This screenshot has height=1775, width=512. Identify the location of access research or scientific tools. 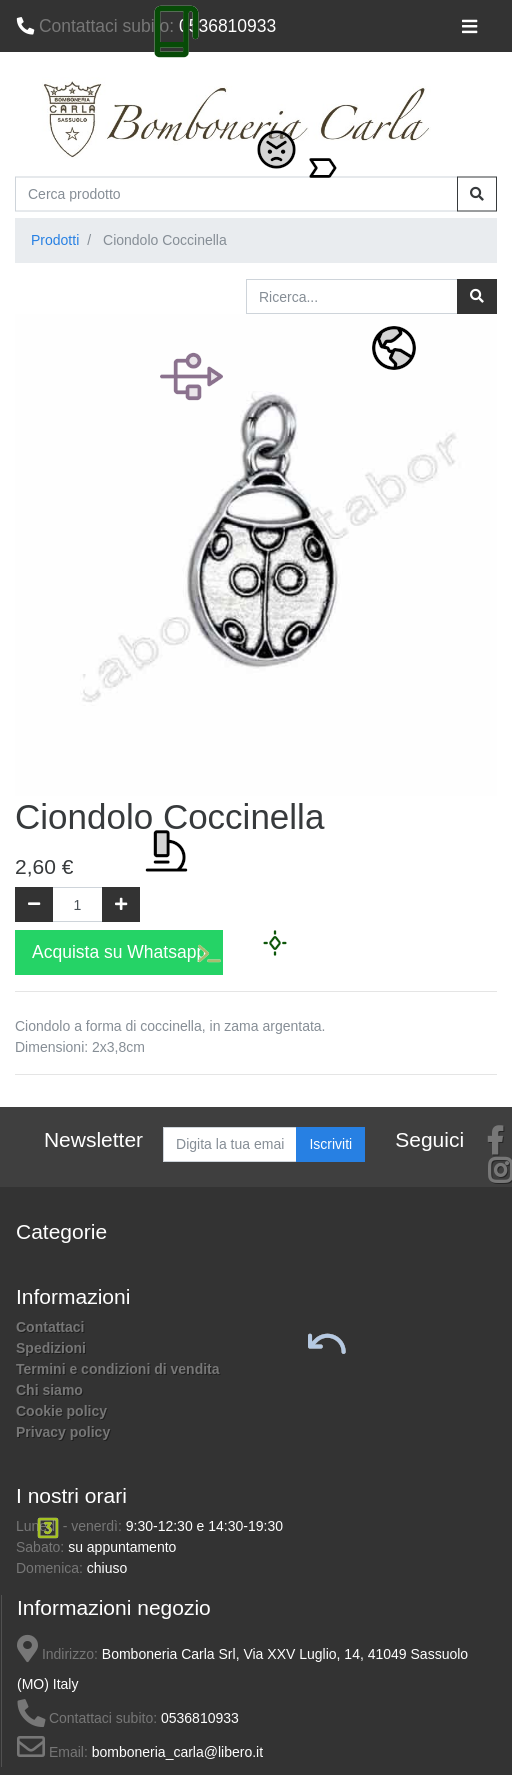
(166, 852).